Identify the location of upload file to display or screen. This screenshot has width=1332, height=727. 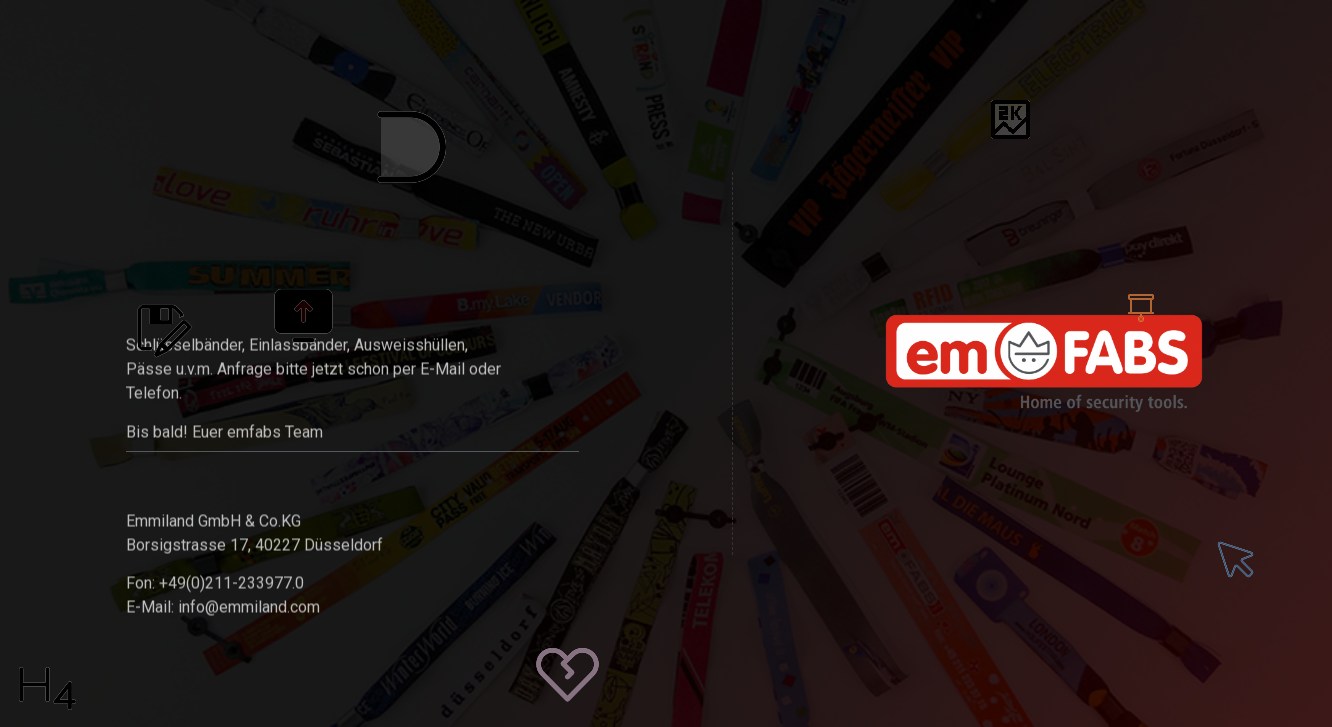
(303, 313).